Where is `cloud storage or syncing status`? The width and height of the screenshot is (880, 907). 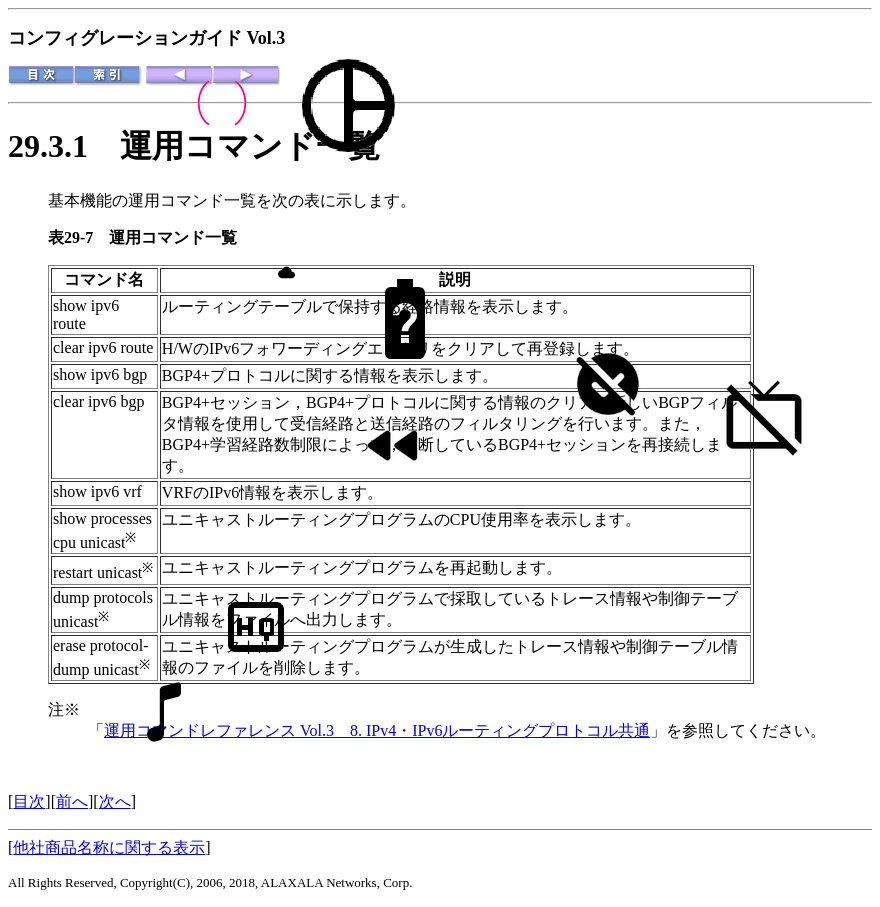
cloud storage or syncing status is located at coordinates (286, 272).